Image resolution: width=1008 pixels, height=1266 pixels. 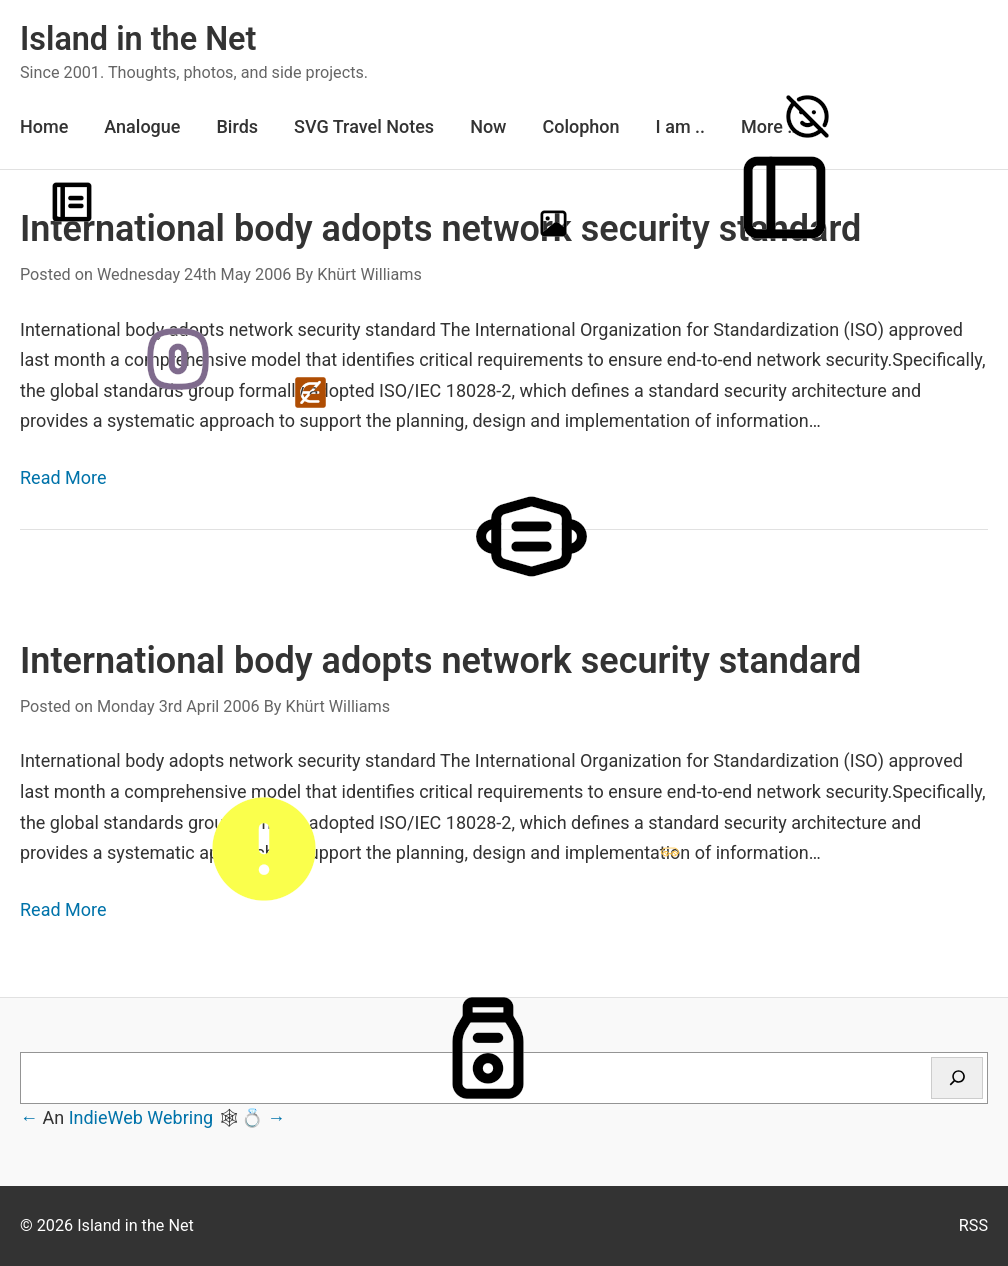 I want to click on indicates an error or warning state, so click(x=264, y=849).